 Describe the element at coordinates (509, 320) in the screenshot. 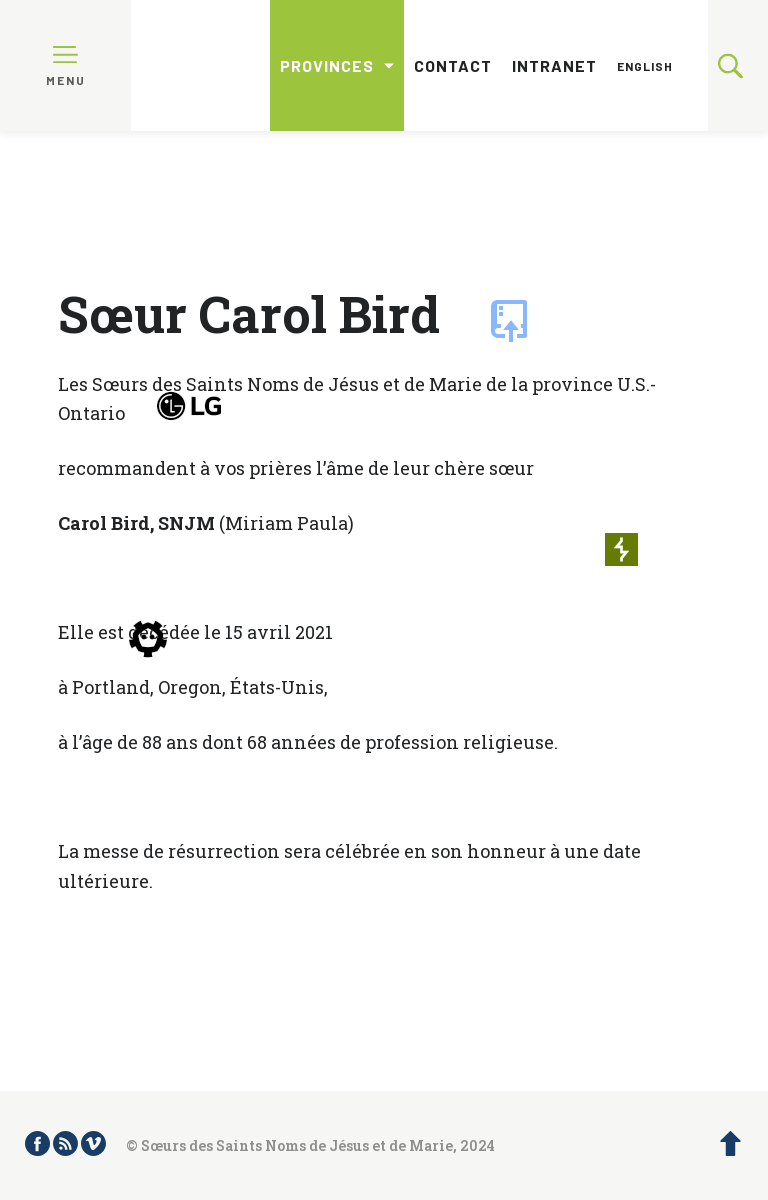

I see `view commit history for a repository` at that location.